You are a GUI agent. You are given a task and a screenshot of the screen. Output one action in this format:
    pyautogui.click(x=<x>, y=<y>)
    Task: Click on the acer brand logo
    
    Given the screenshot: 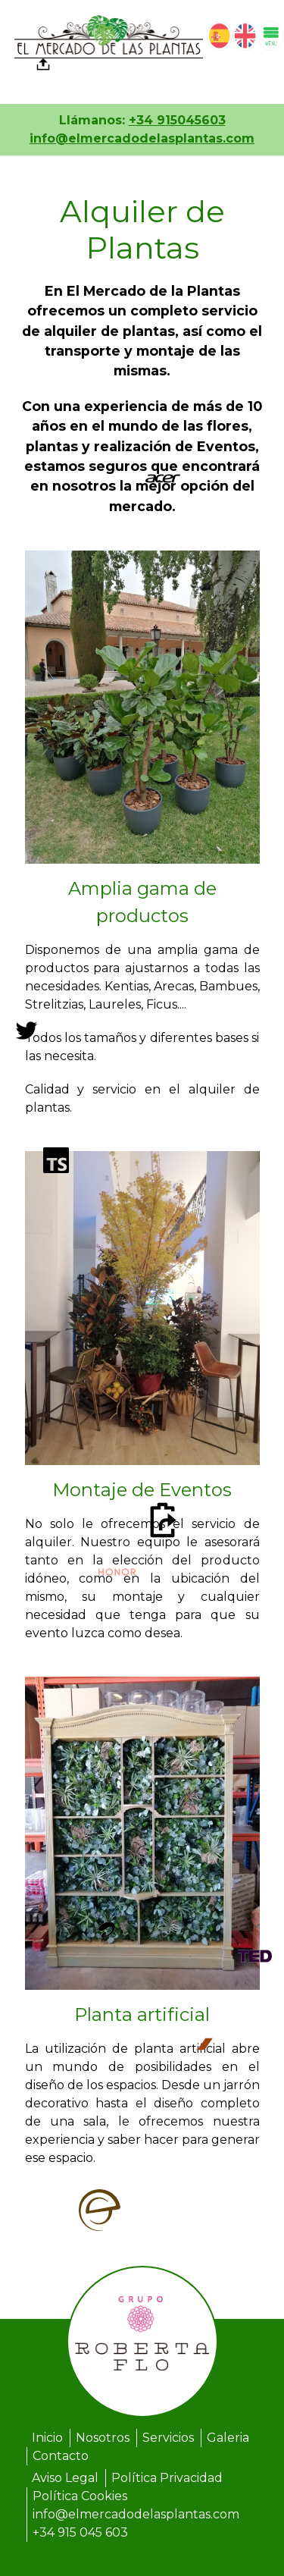 What is the action you would take?
    pyautogui.click(x=163, y=478)
    